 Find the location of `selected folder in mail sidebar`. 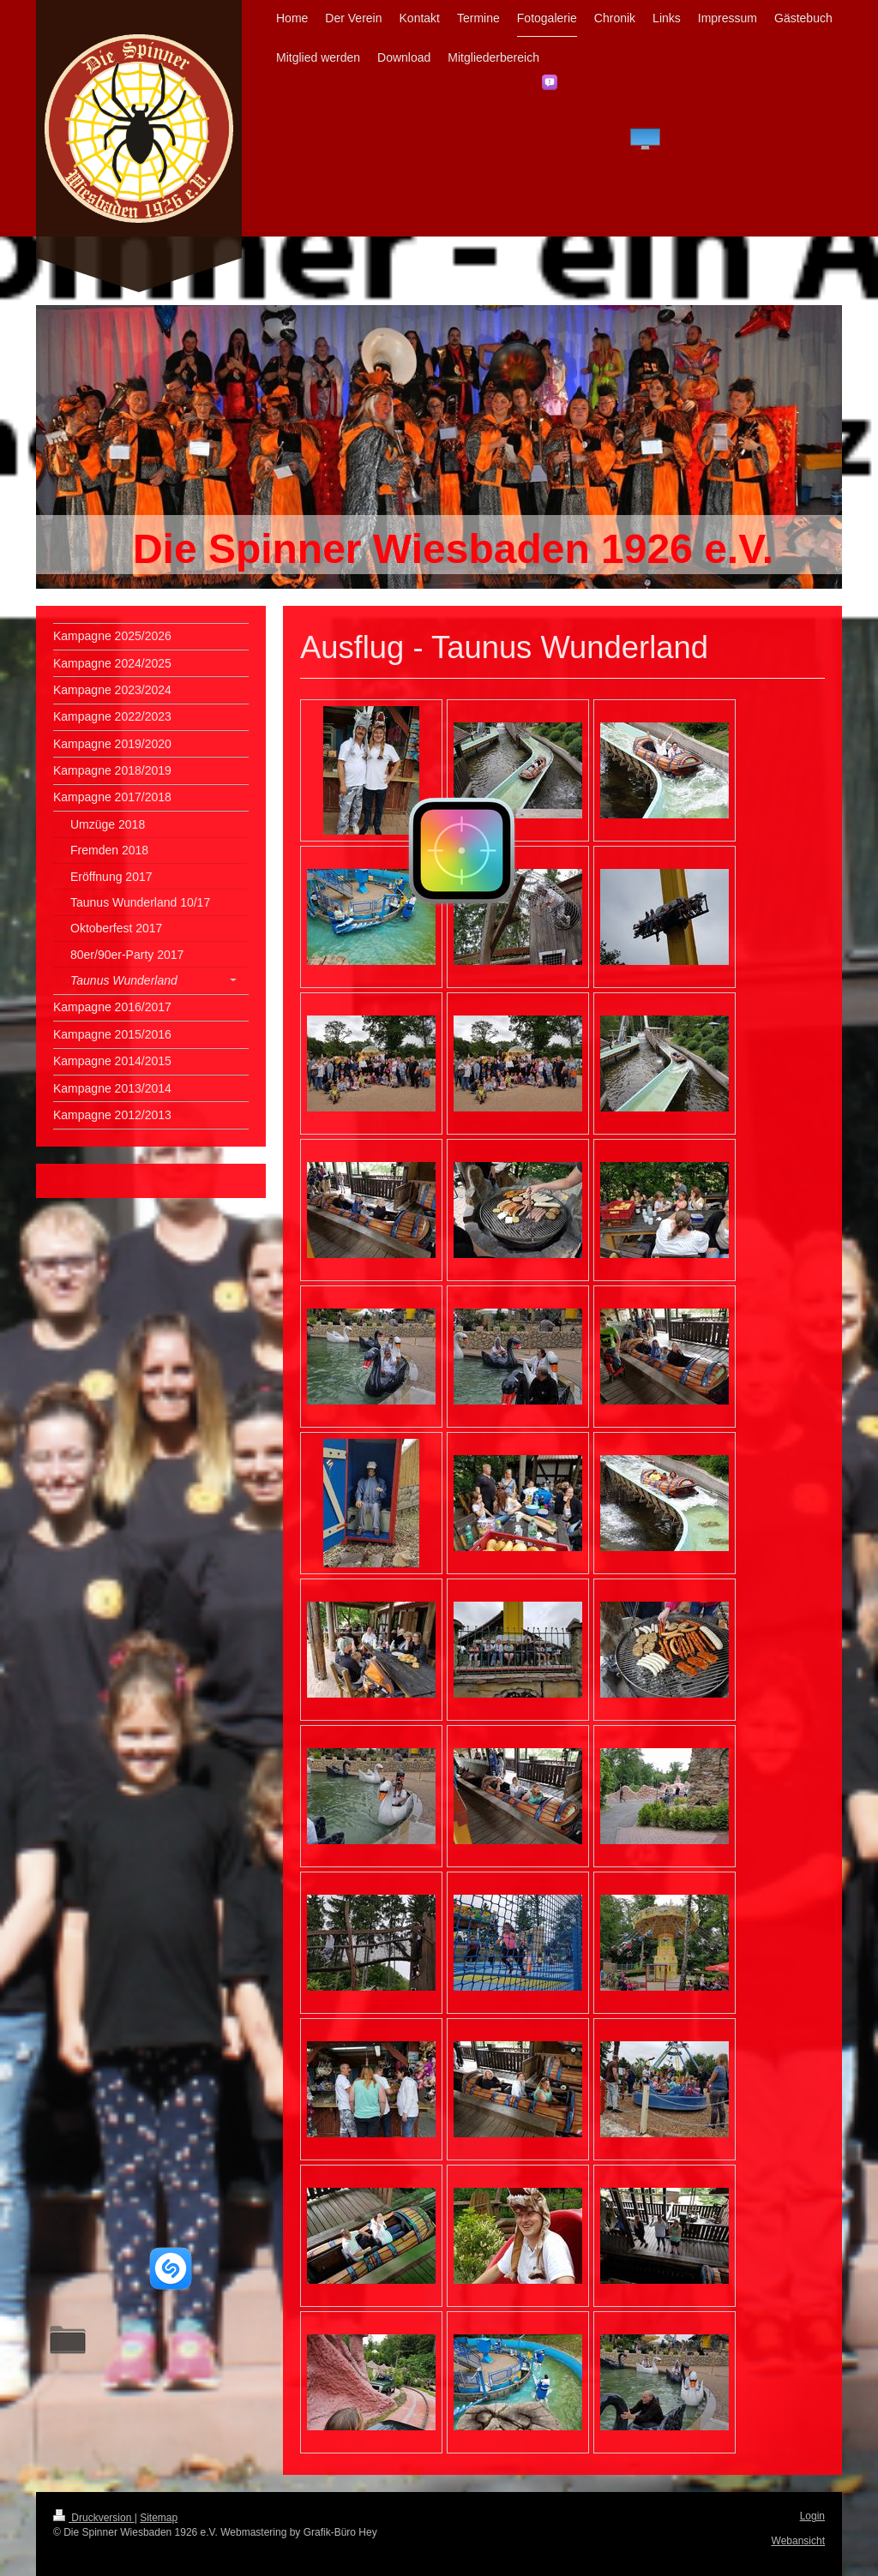

selected folder in mail sidebar is located at coordinates (68, 2339).